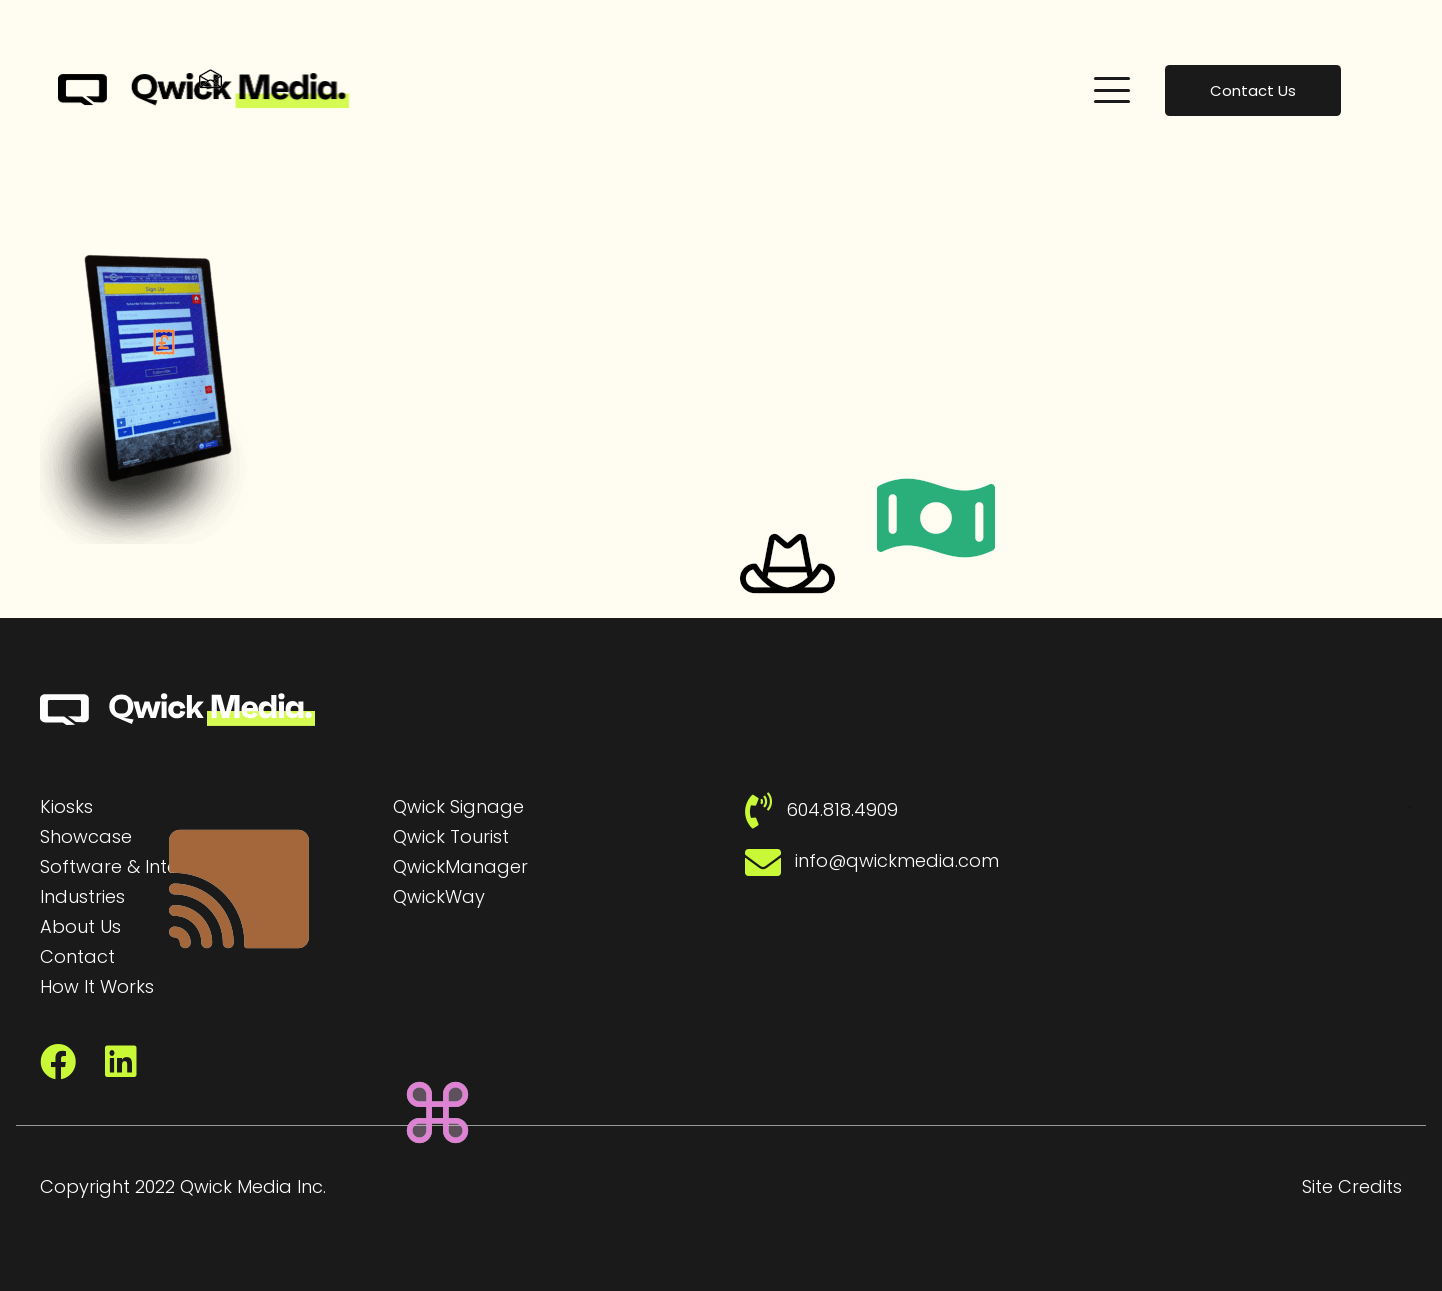  What do you see at coordinates (437, 1112) in the screenshot?
I see `execute a keyboard command shortcut` at bounding box center [437, 1112].